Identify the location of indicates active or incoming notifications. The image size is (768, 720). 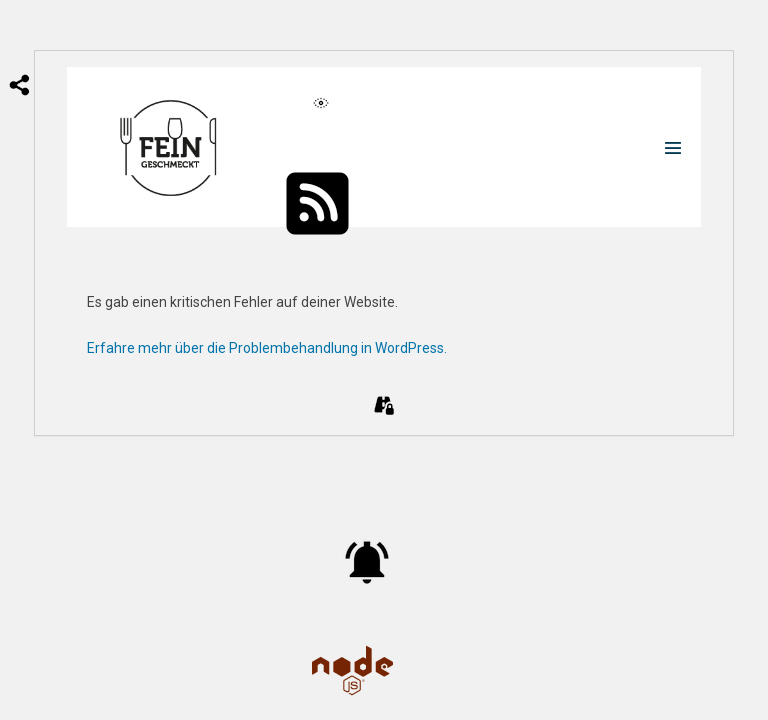
(367, 562).